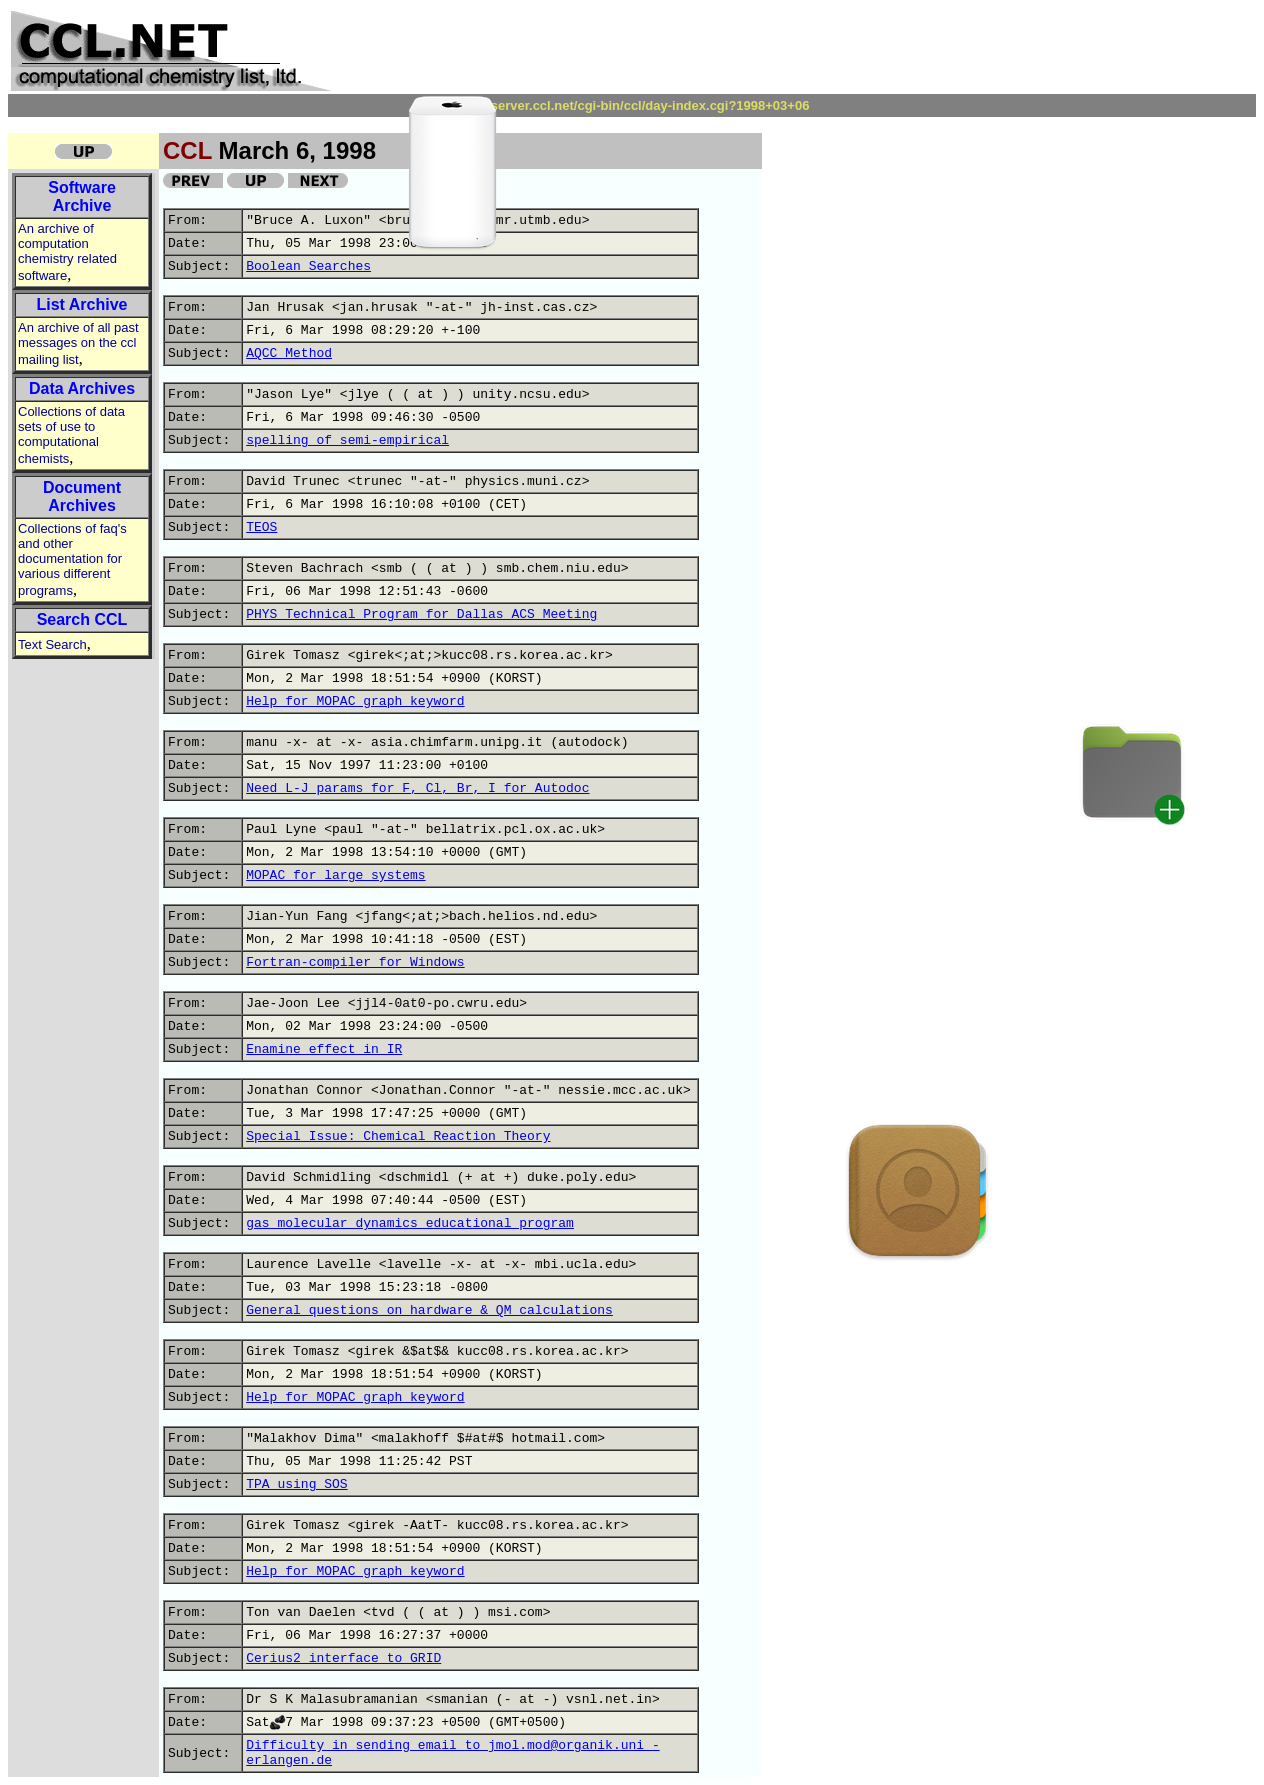 The height and width of the screenshot is (1785, 1264). I want to click on access airport extreme router settings, so click(454, 170).